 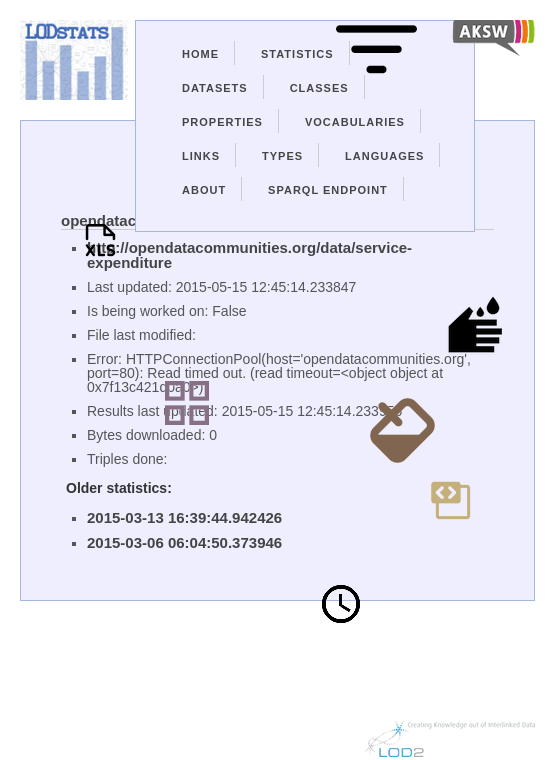 What do you see at coordinates (453, 502) in the screenshot?
I see `insert a code block` at bounding box center [453, 502].